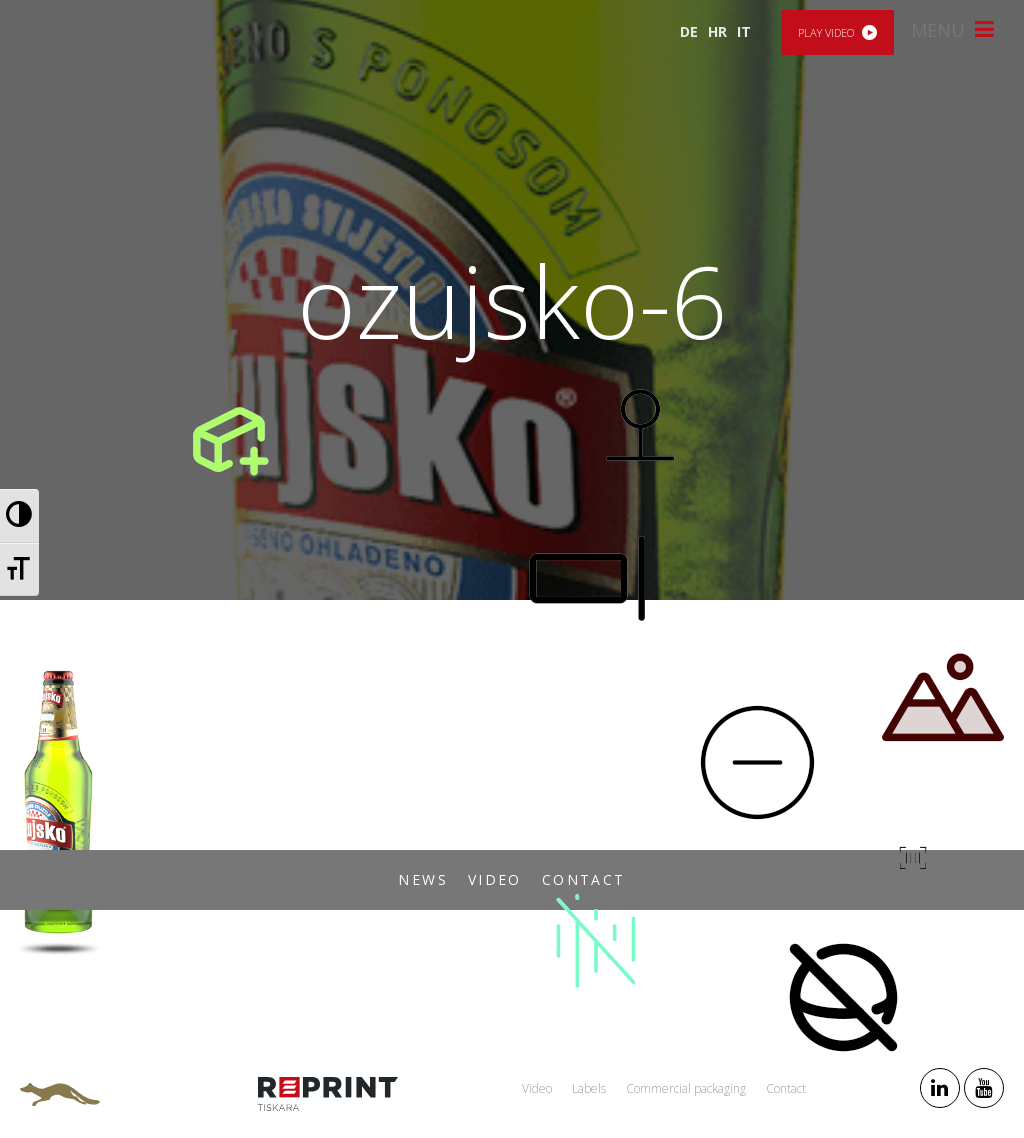 The height and width of the screenshot is (1138, 1024). I want to click on align content to the right, so click(589, 578).